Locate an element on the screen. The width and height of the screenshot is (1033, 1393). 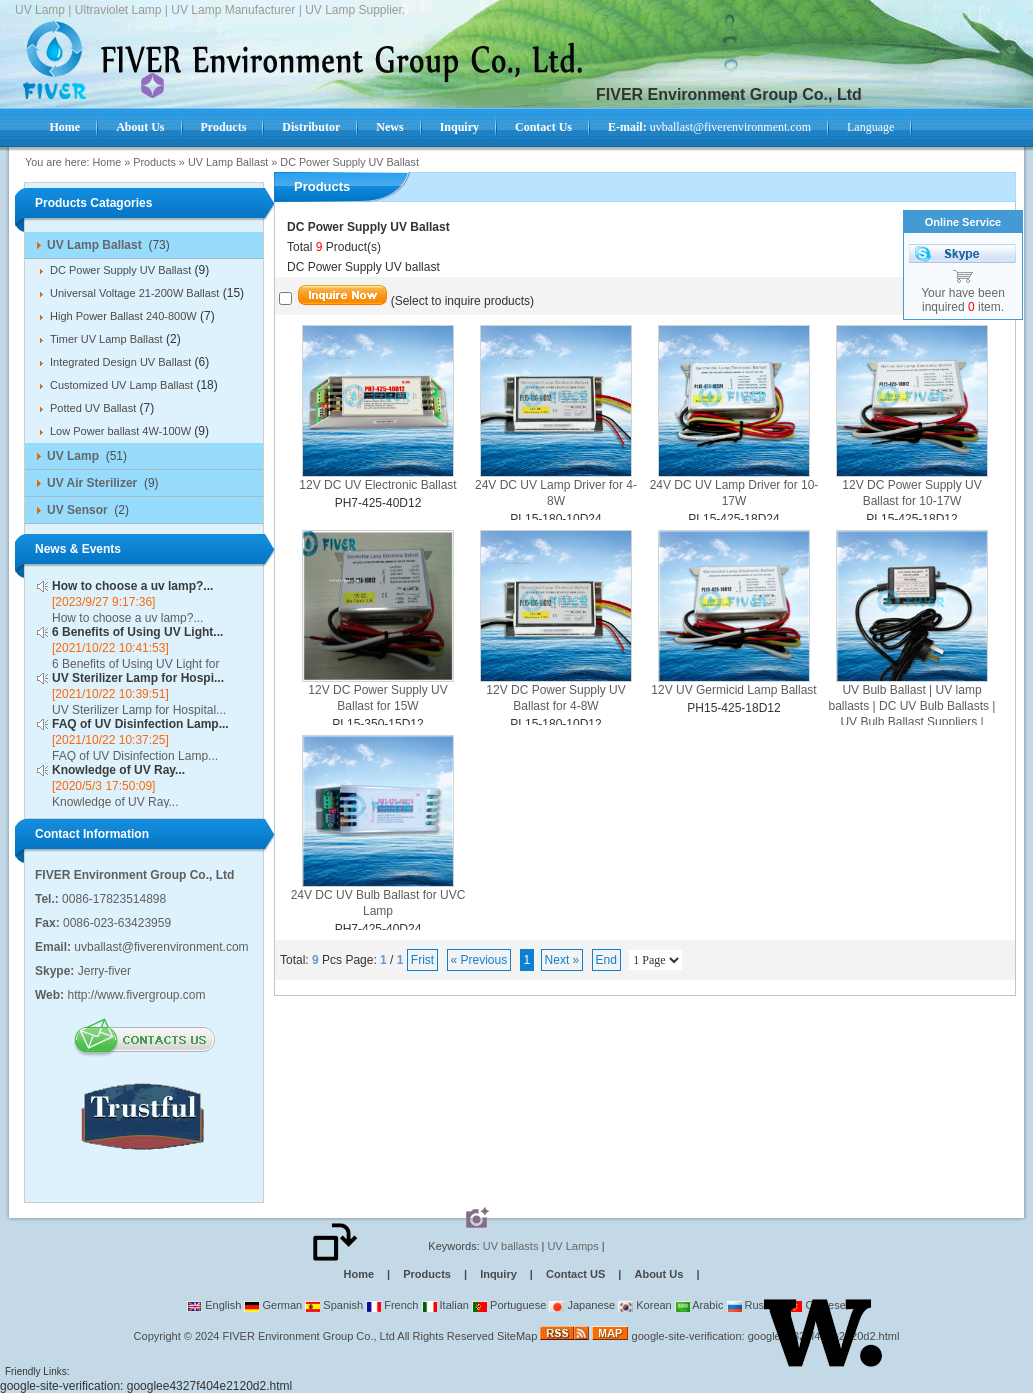
open the Write.as blogging platform is located at coordinates (823, 1333).